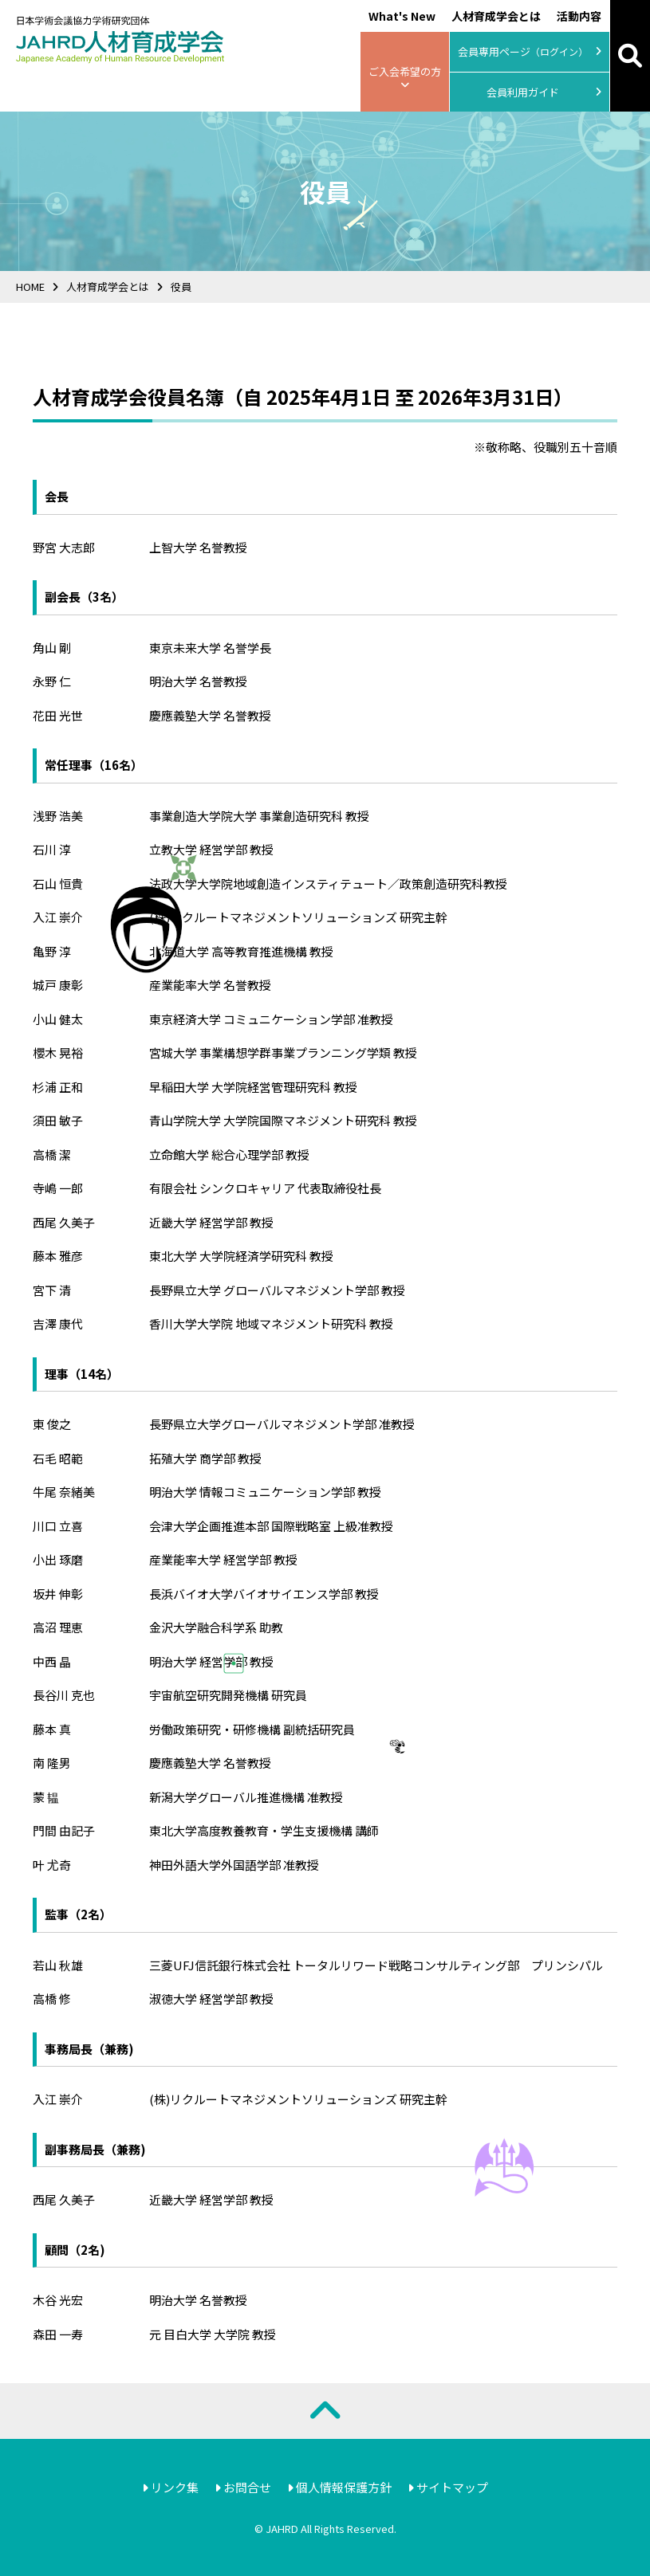 The width and height of the screenshot is (650, 2576). Describe the element at coordinates (504, 2167) in the screenshot. I see `select a devil or demon character` at that location.